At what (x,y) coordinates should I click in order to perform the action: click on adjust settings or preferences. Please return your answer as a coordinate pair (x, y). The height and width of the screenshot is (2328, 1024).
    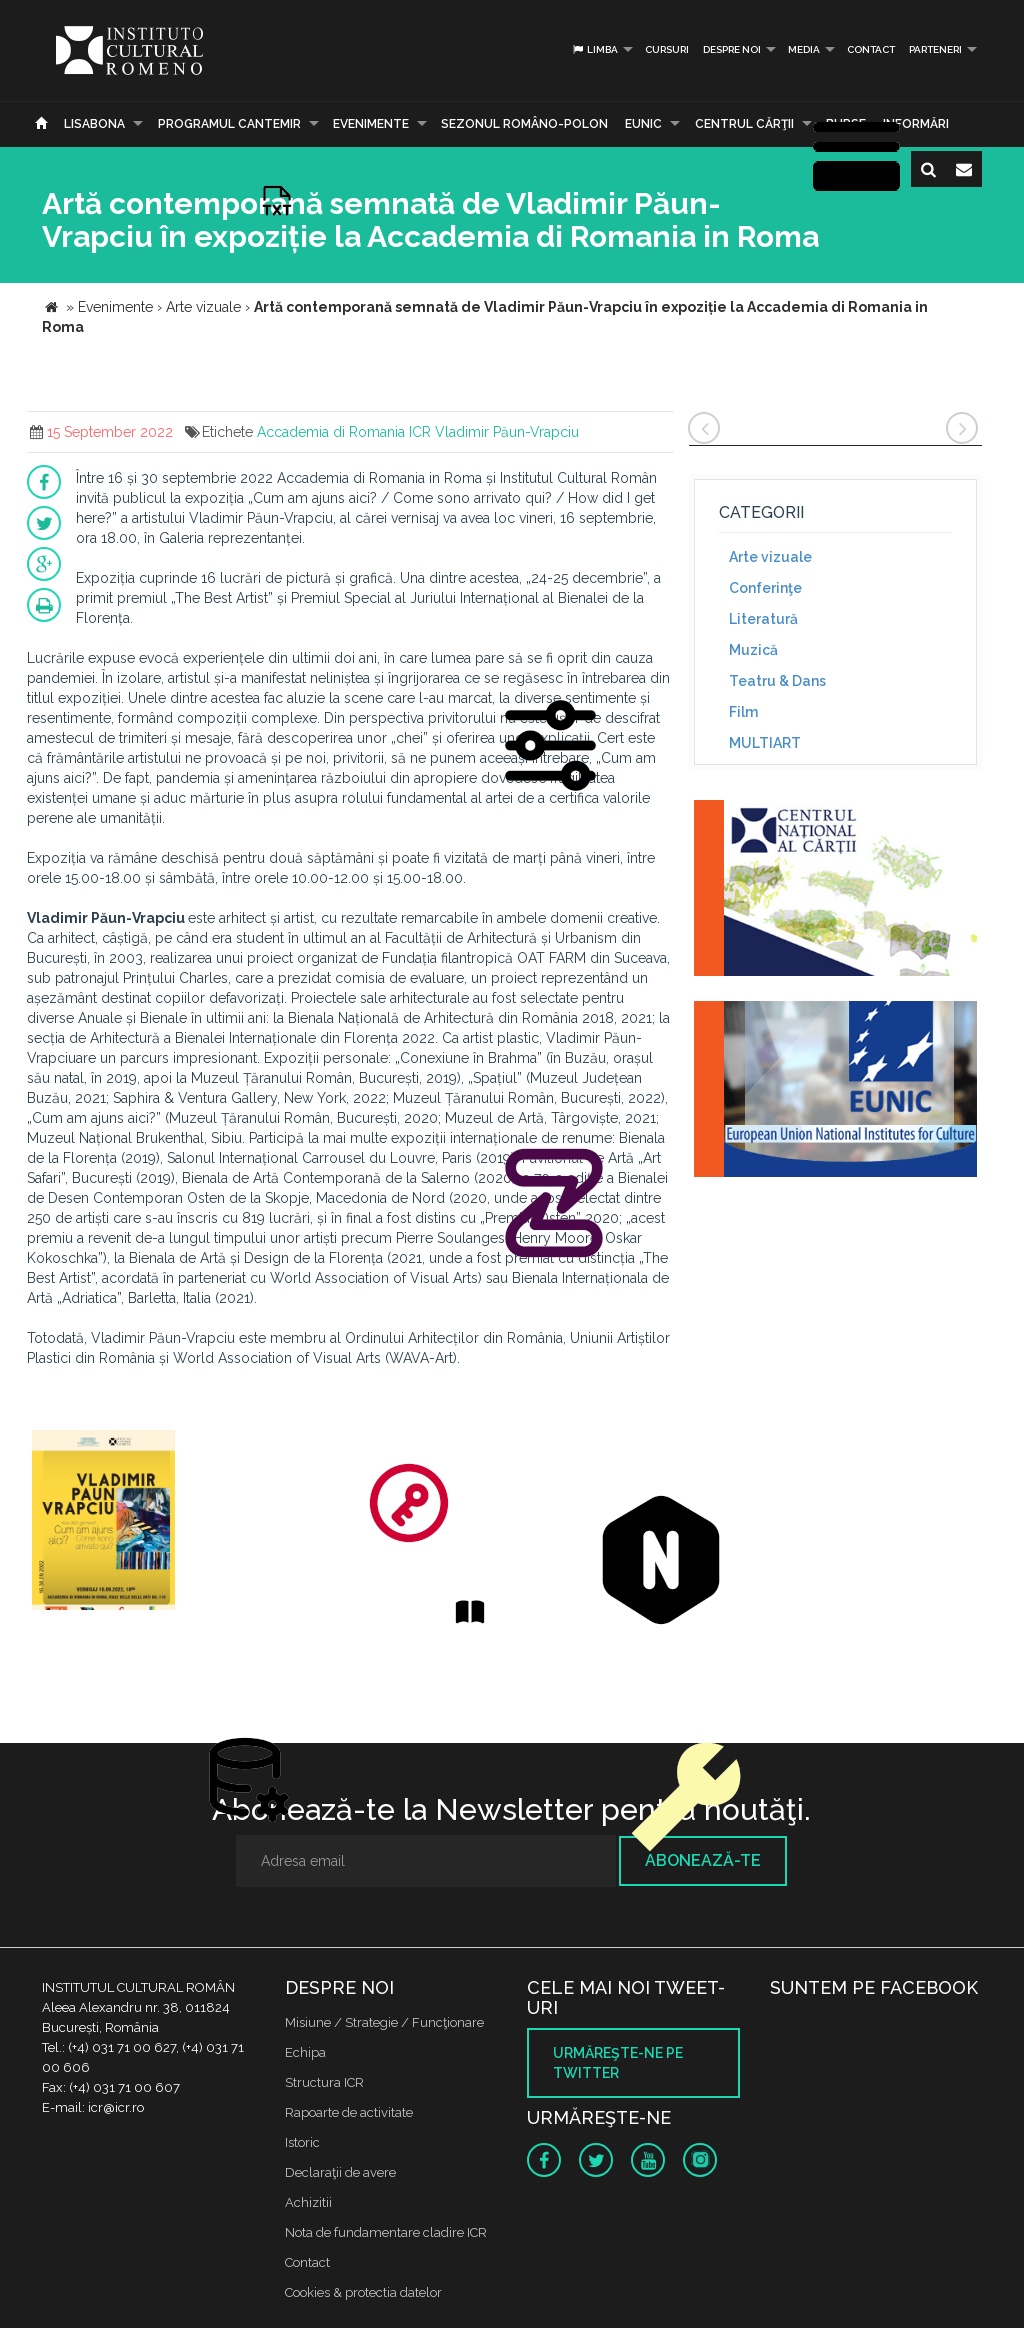
    Looking at the image, I should click on (550, 745).